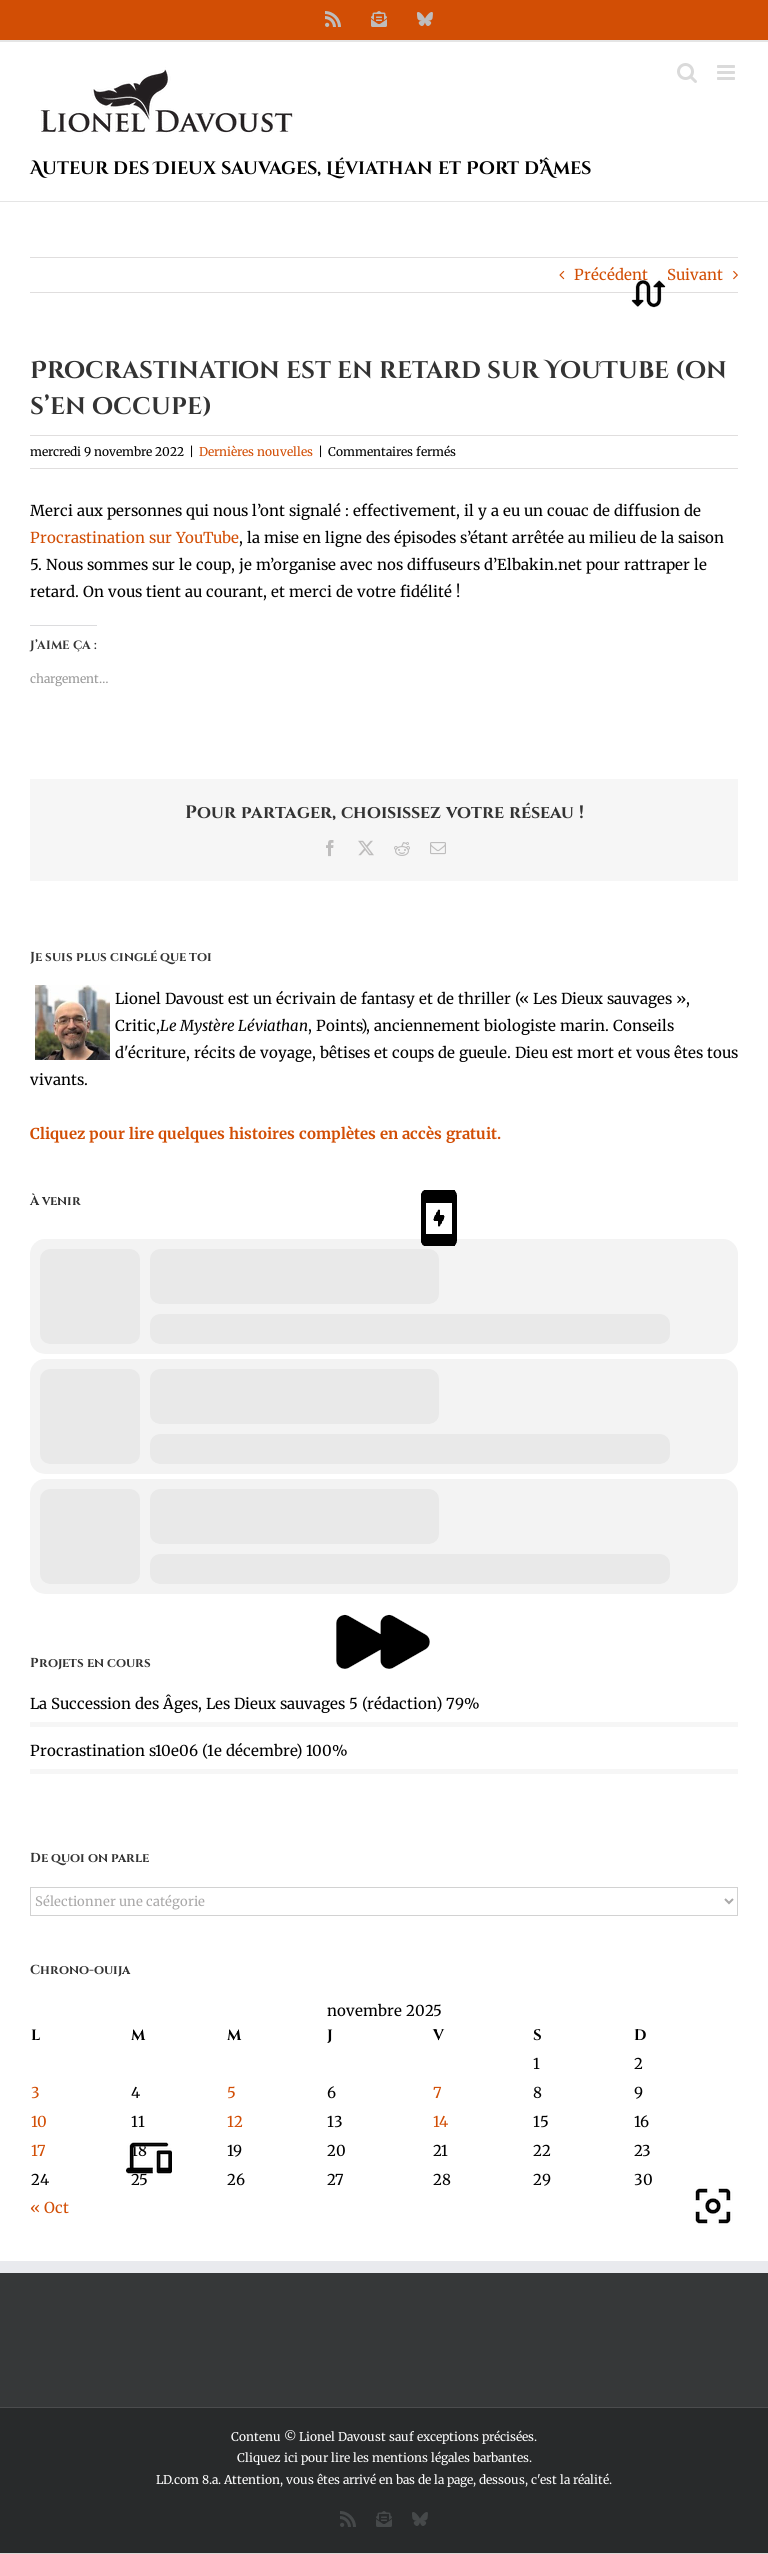 The height and width of the screenshot is (2554, 768). What do you see at coordinates (439, 1218) in the screenshot?
I see `find nearby charging stations` at bounding box center [439, 1218].